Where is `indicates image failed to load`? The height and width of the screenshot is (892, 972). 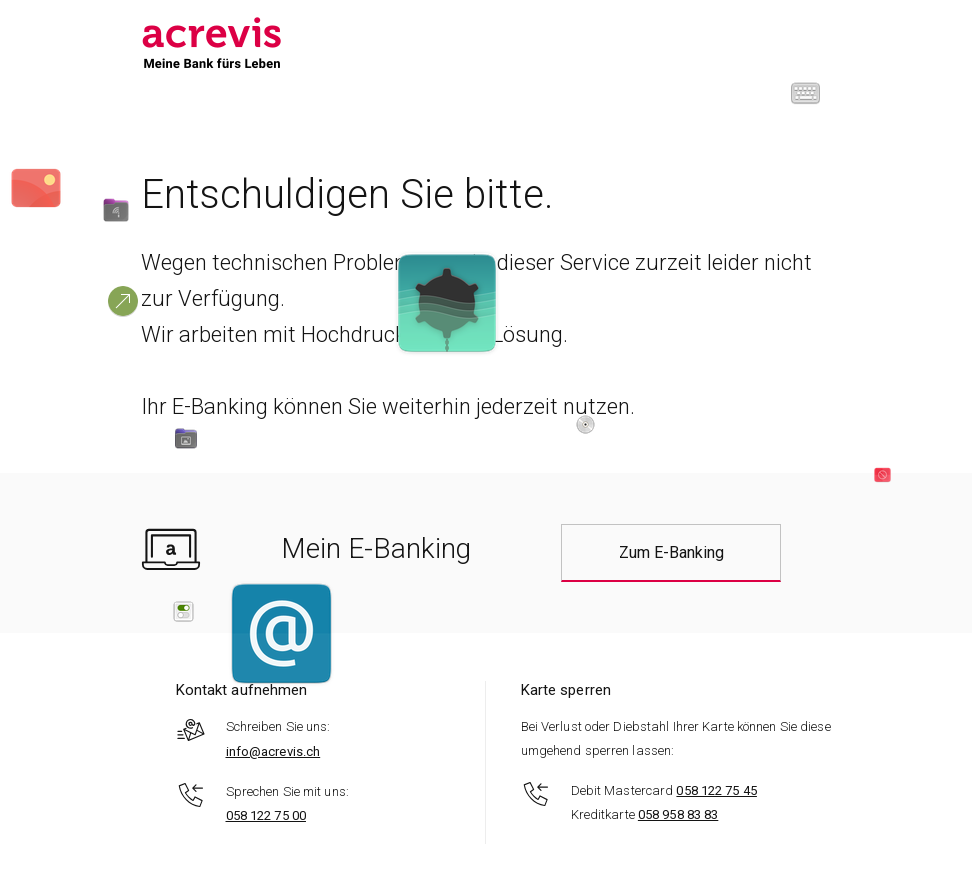
indicates image failed to load is located at coordinates (882, 474).